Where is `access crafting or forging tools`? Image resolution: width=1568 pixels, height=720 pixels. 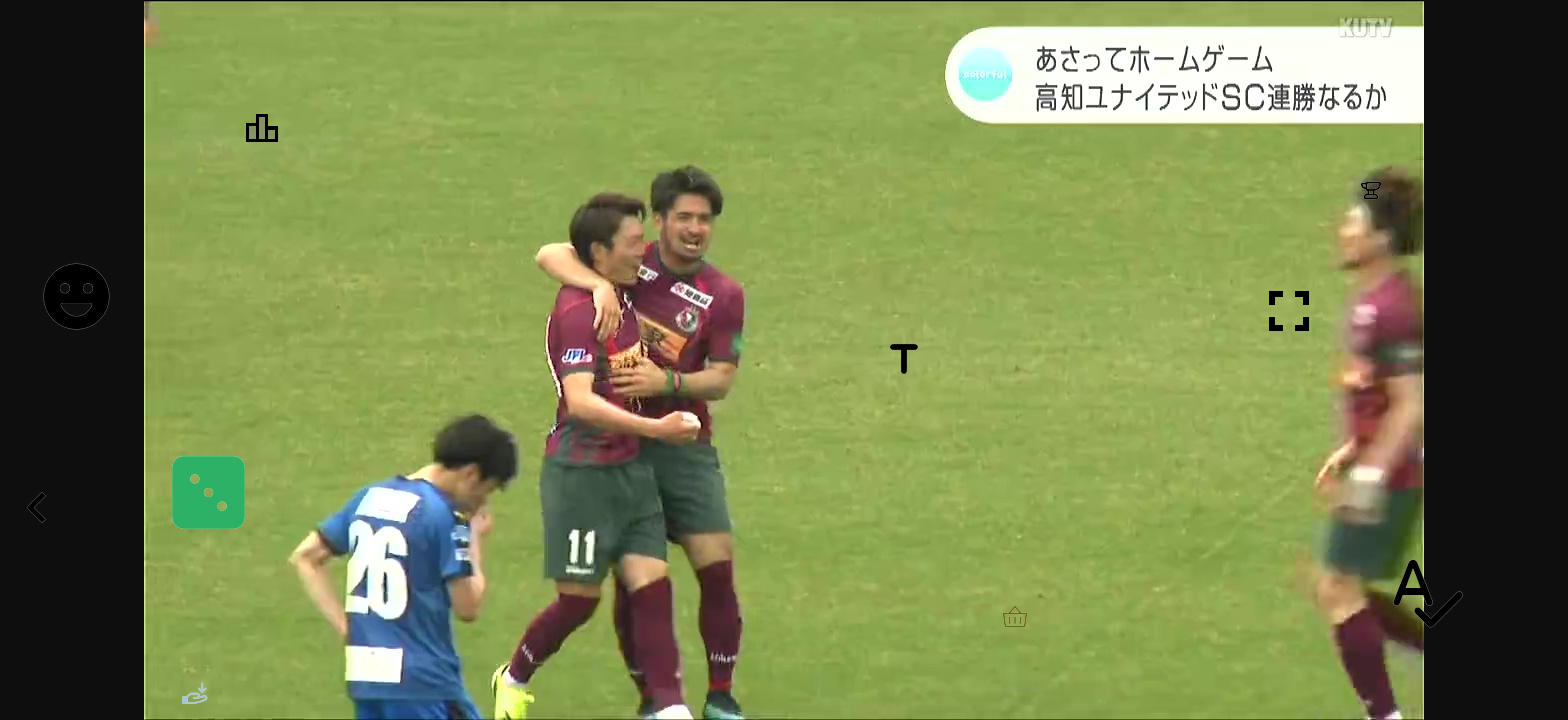 access crafting or forging tools is located at coordinates (1371, 190).